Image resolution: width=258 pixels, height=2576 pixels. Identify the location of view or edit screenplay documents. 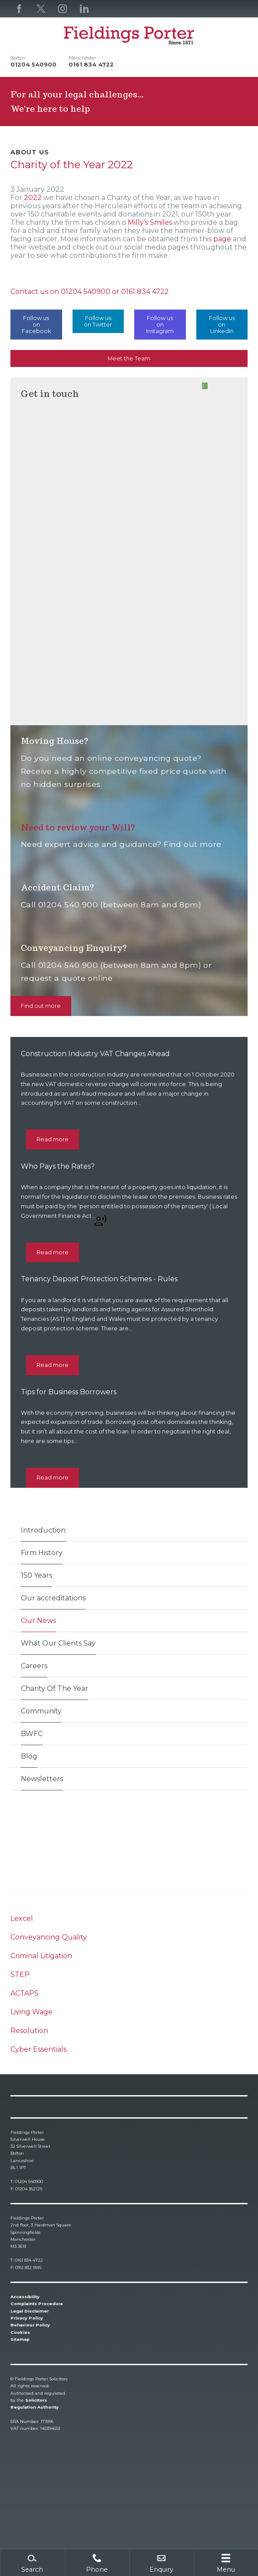
(205, 386).